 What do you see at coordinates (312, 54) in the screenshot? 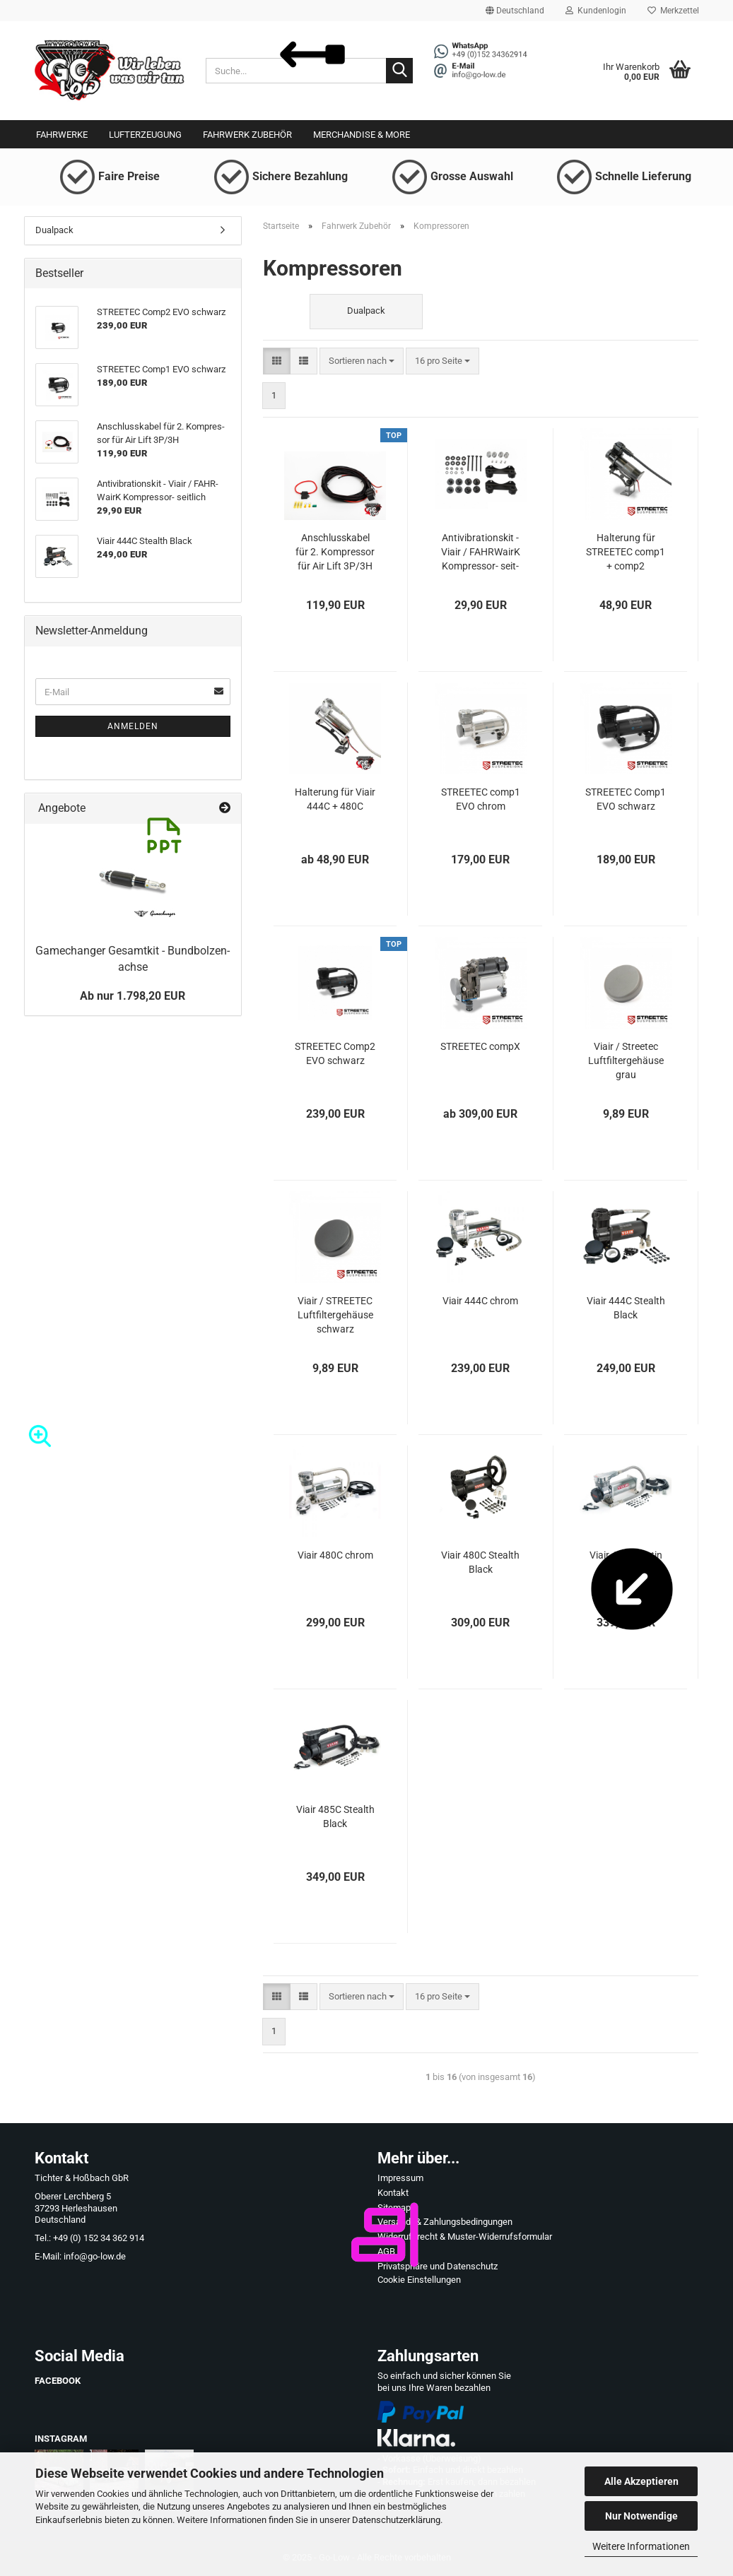
I see `go back to previous screen` at bounding box center [312, 54].